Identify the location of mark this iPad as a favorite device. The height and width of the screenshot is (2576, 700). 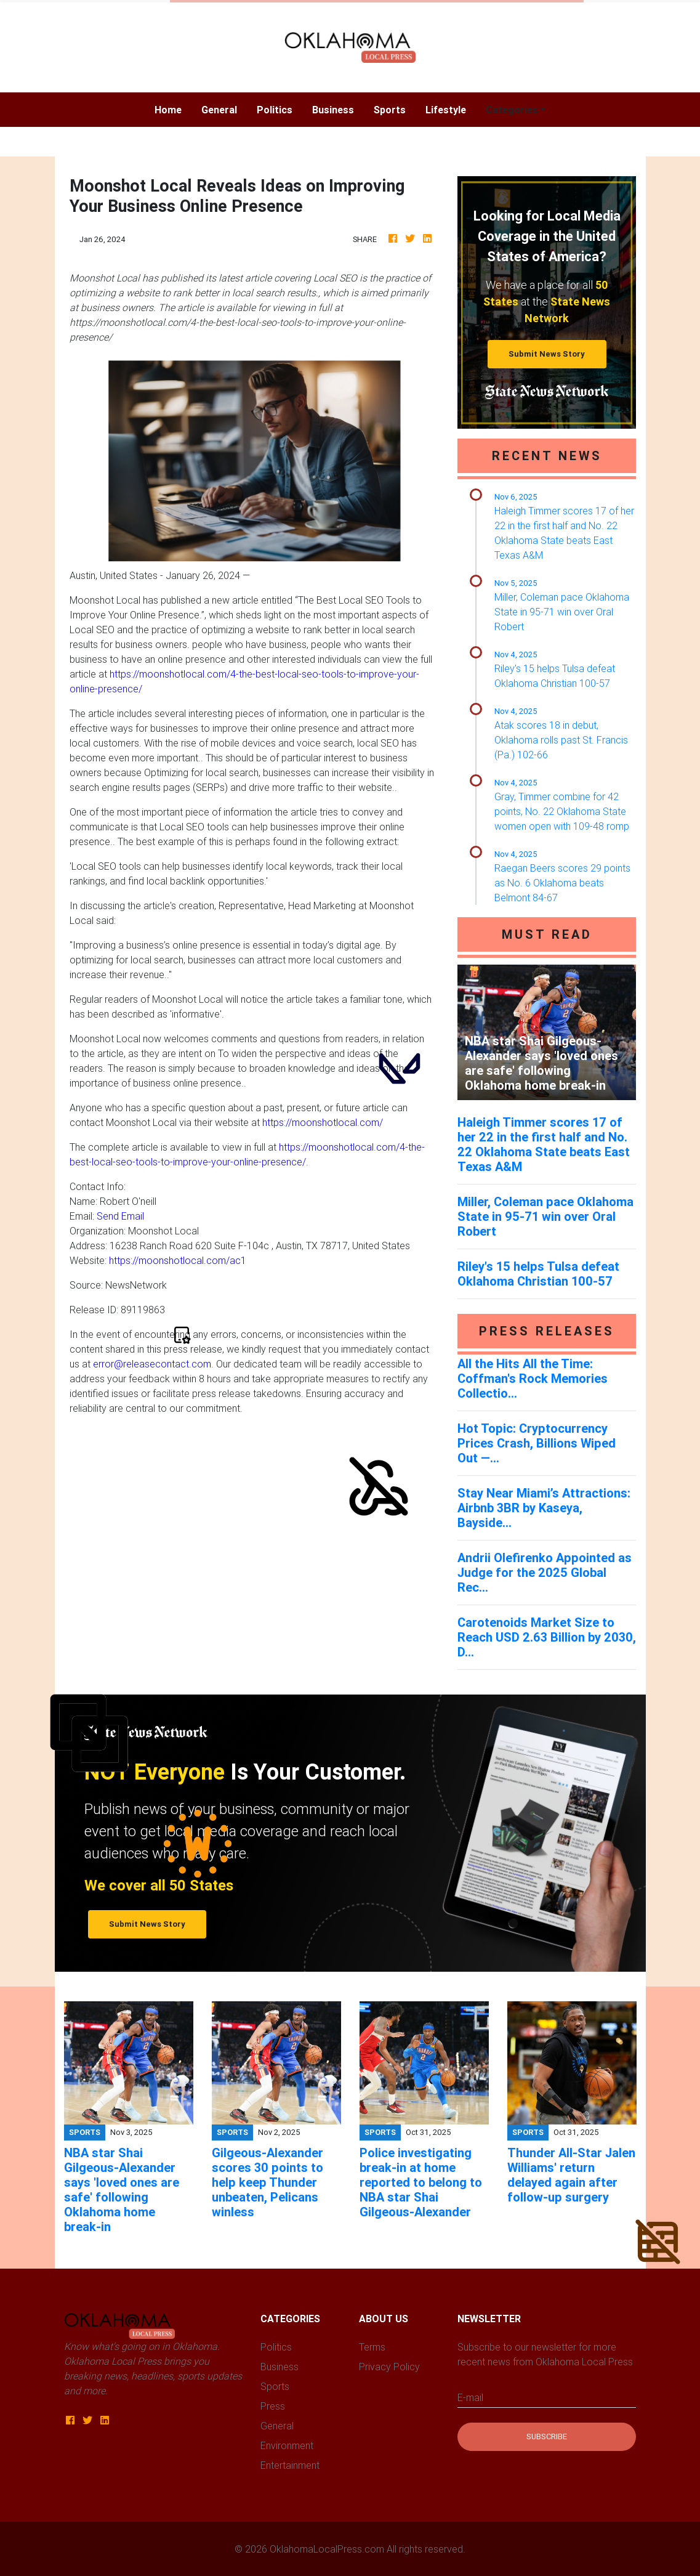
(182, 1335).